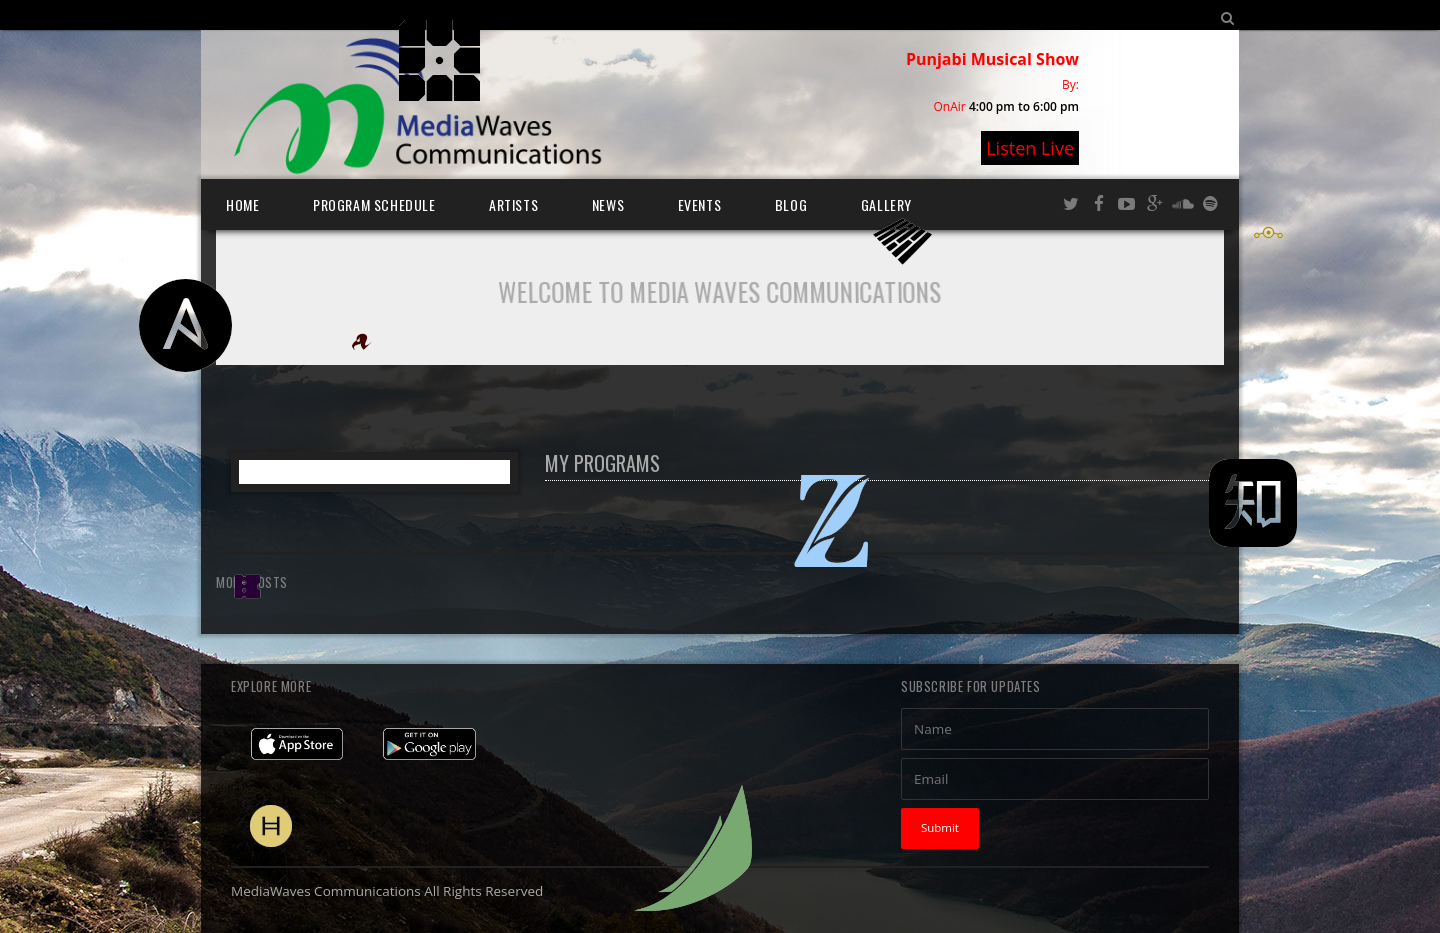 This screenshot has width=1440, height=933. What do you see at coordinates (693, 848) in the screenshot?
I see `spinnaker continuous delivery platform logo` at bounding box center [693, 848].